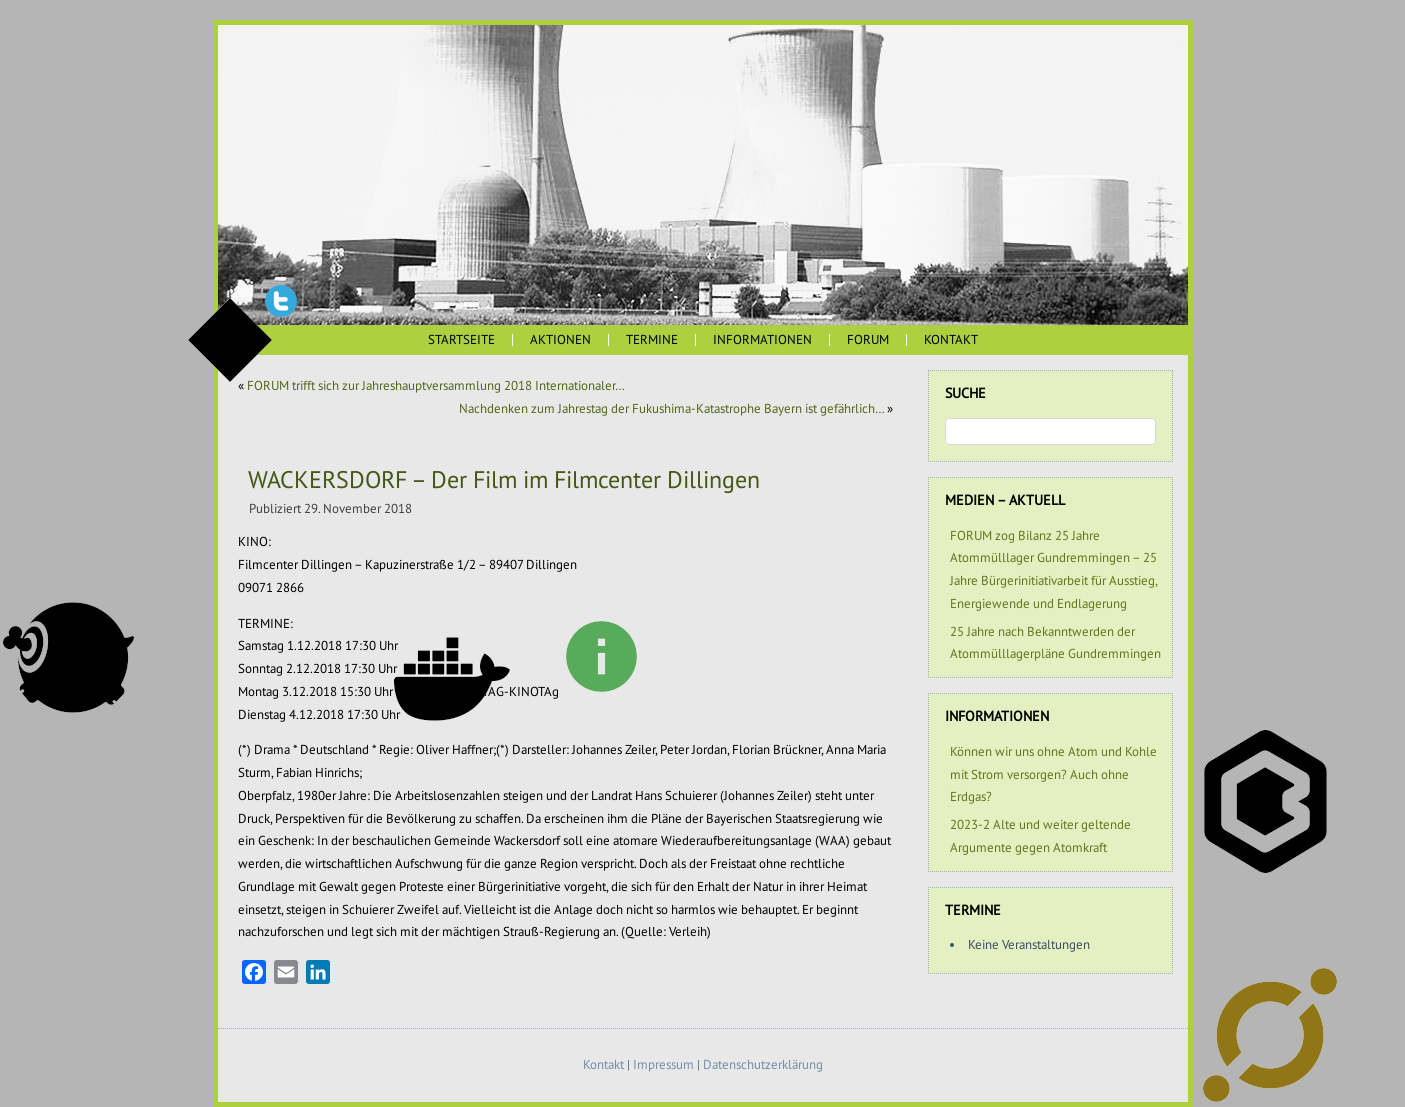  Describe the element at coordinates (1265, 801) in the screenshot. I see `open the Bakaláři school management app` at that location.